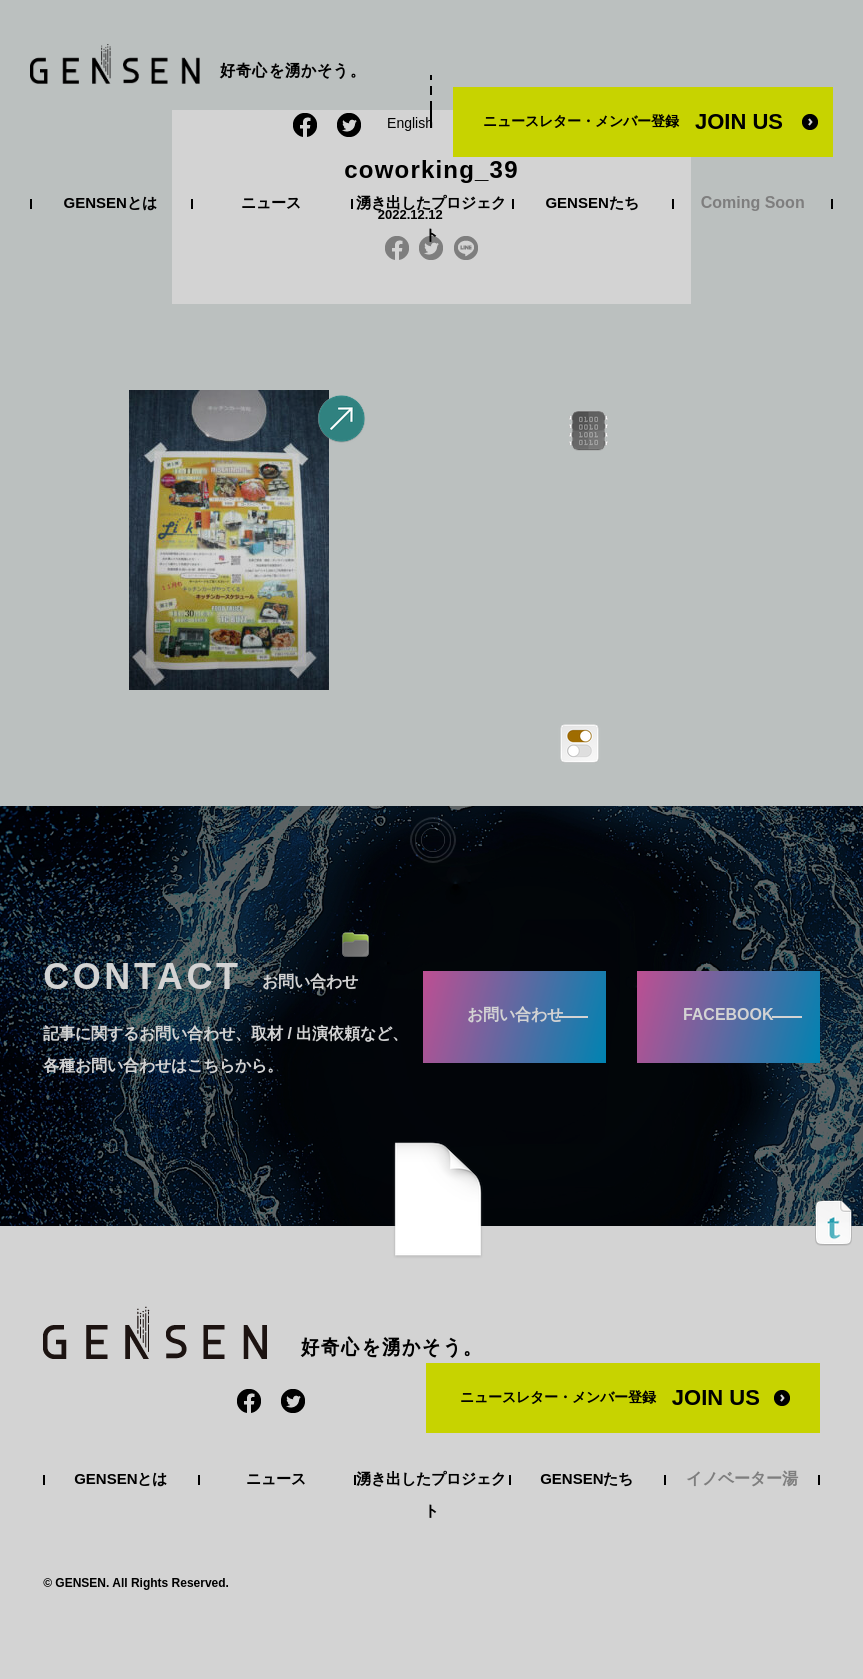  I want to click on indicates a folder is ready to accept dragged items, so click(355, 944).